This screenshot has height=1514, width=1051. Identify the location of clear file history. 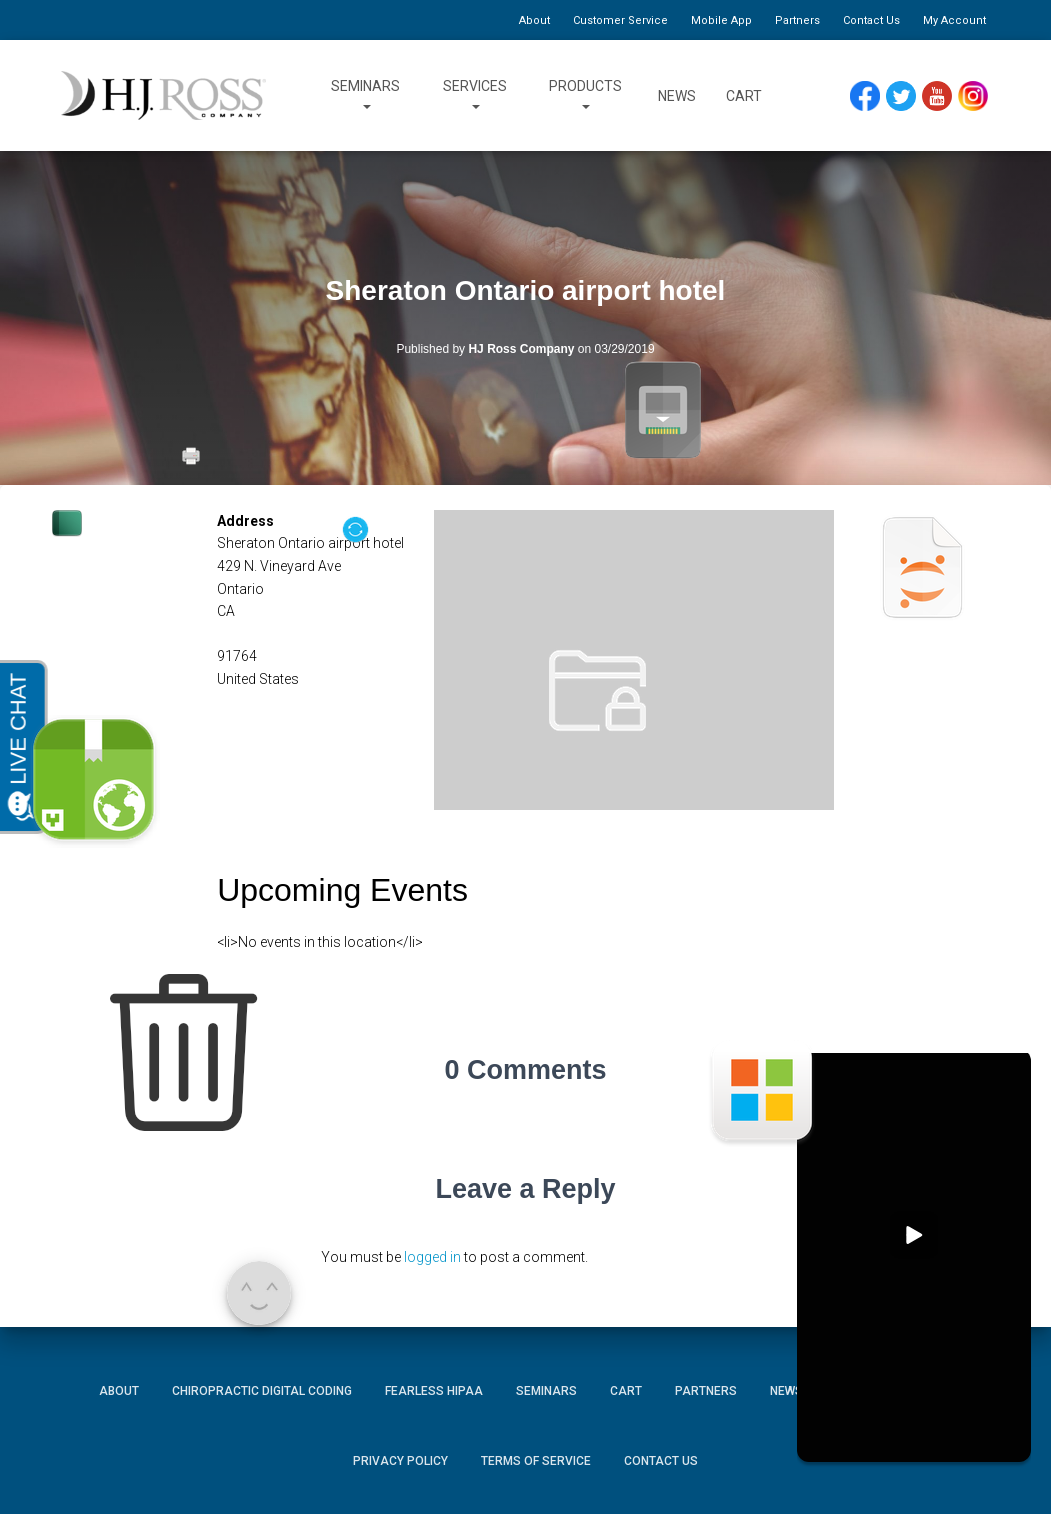
(188, 1052).